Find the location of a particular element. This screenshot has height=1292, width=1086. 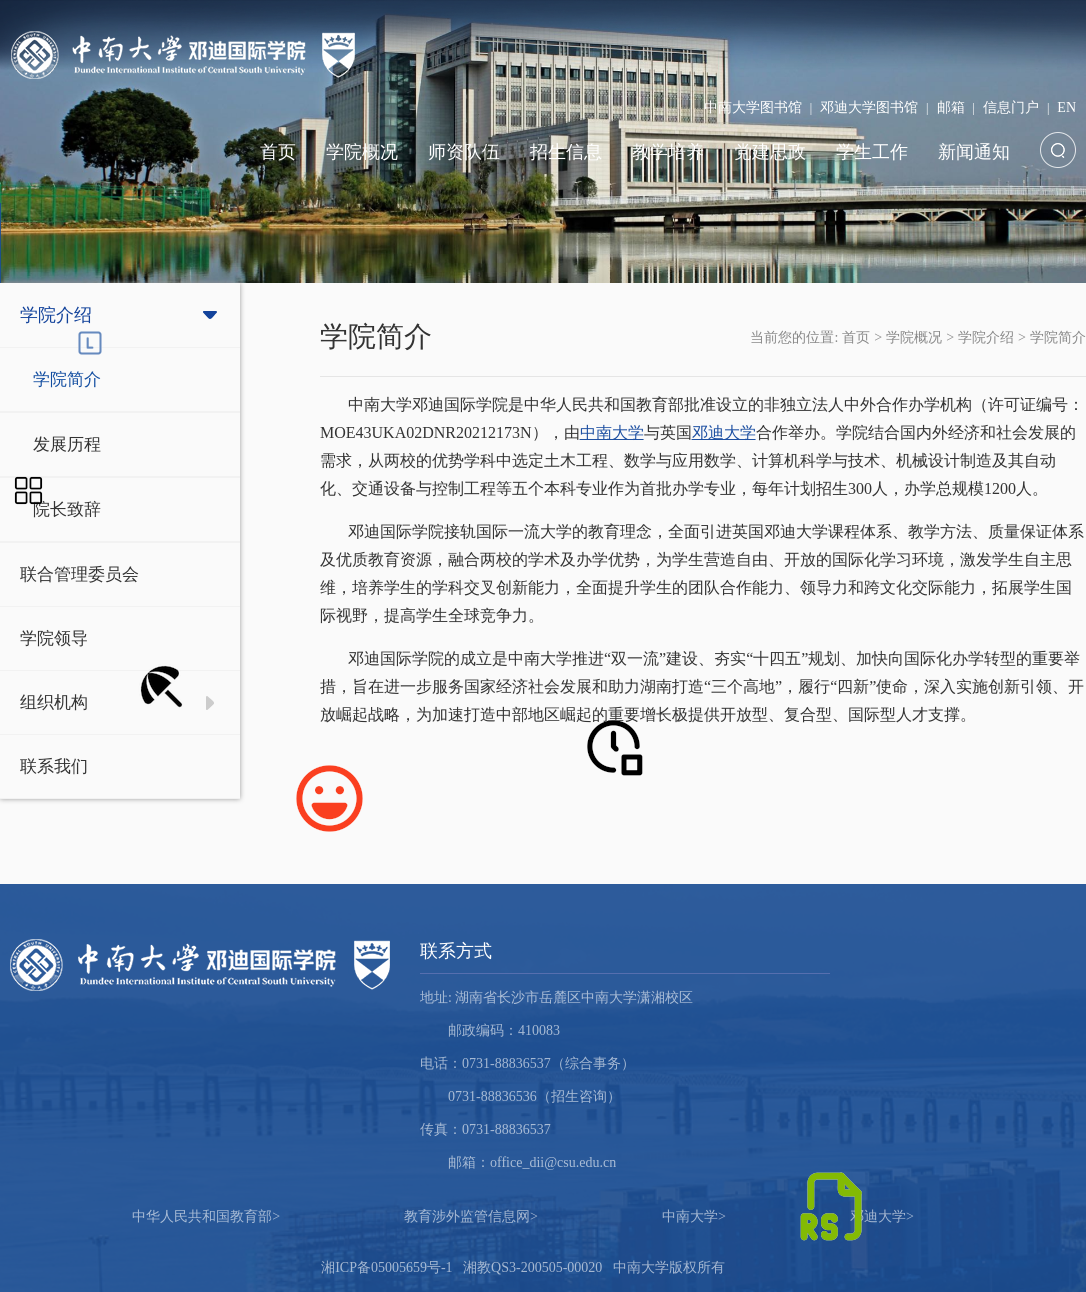

rust source code file is located at coordinates (834, 1206).